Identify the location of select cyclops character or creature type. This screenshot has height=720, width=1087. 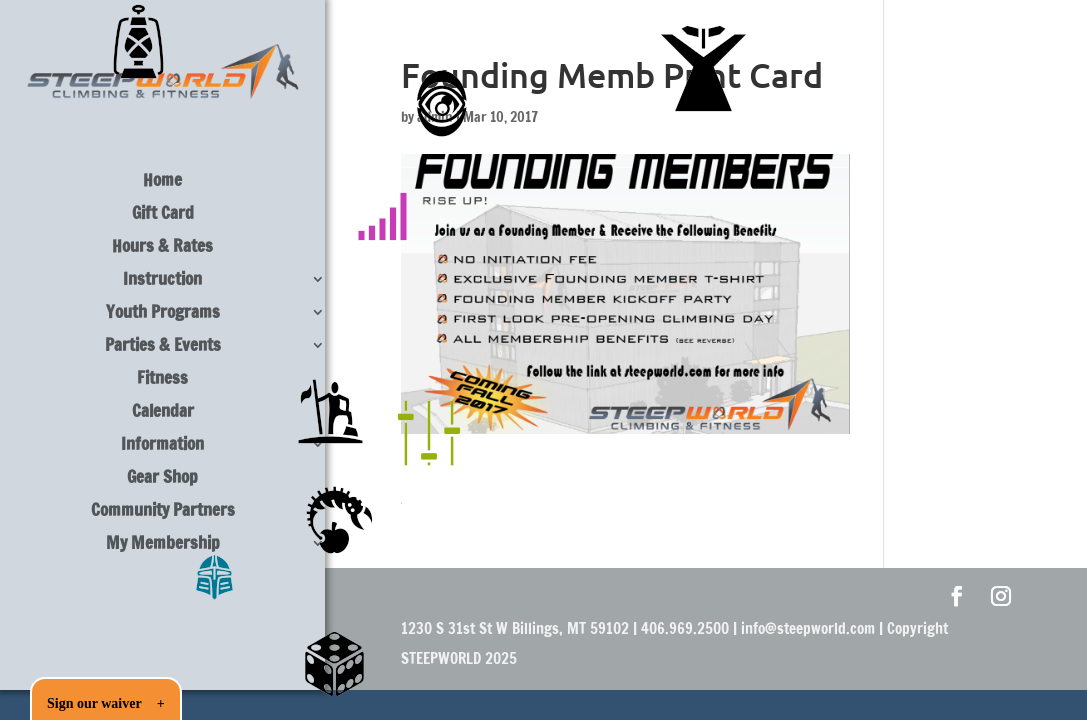
(441, 103).